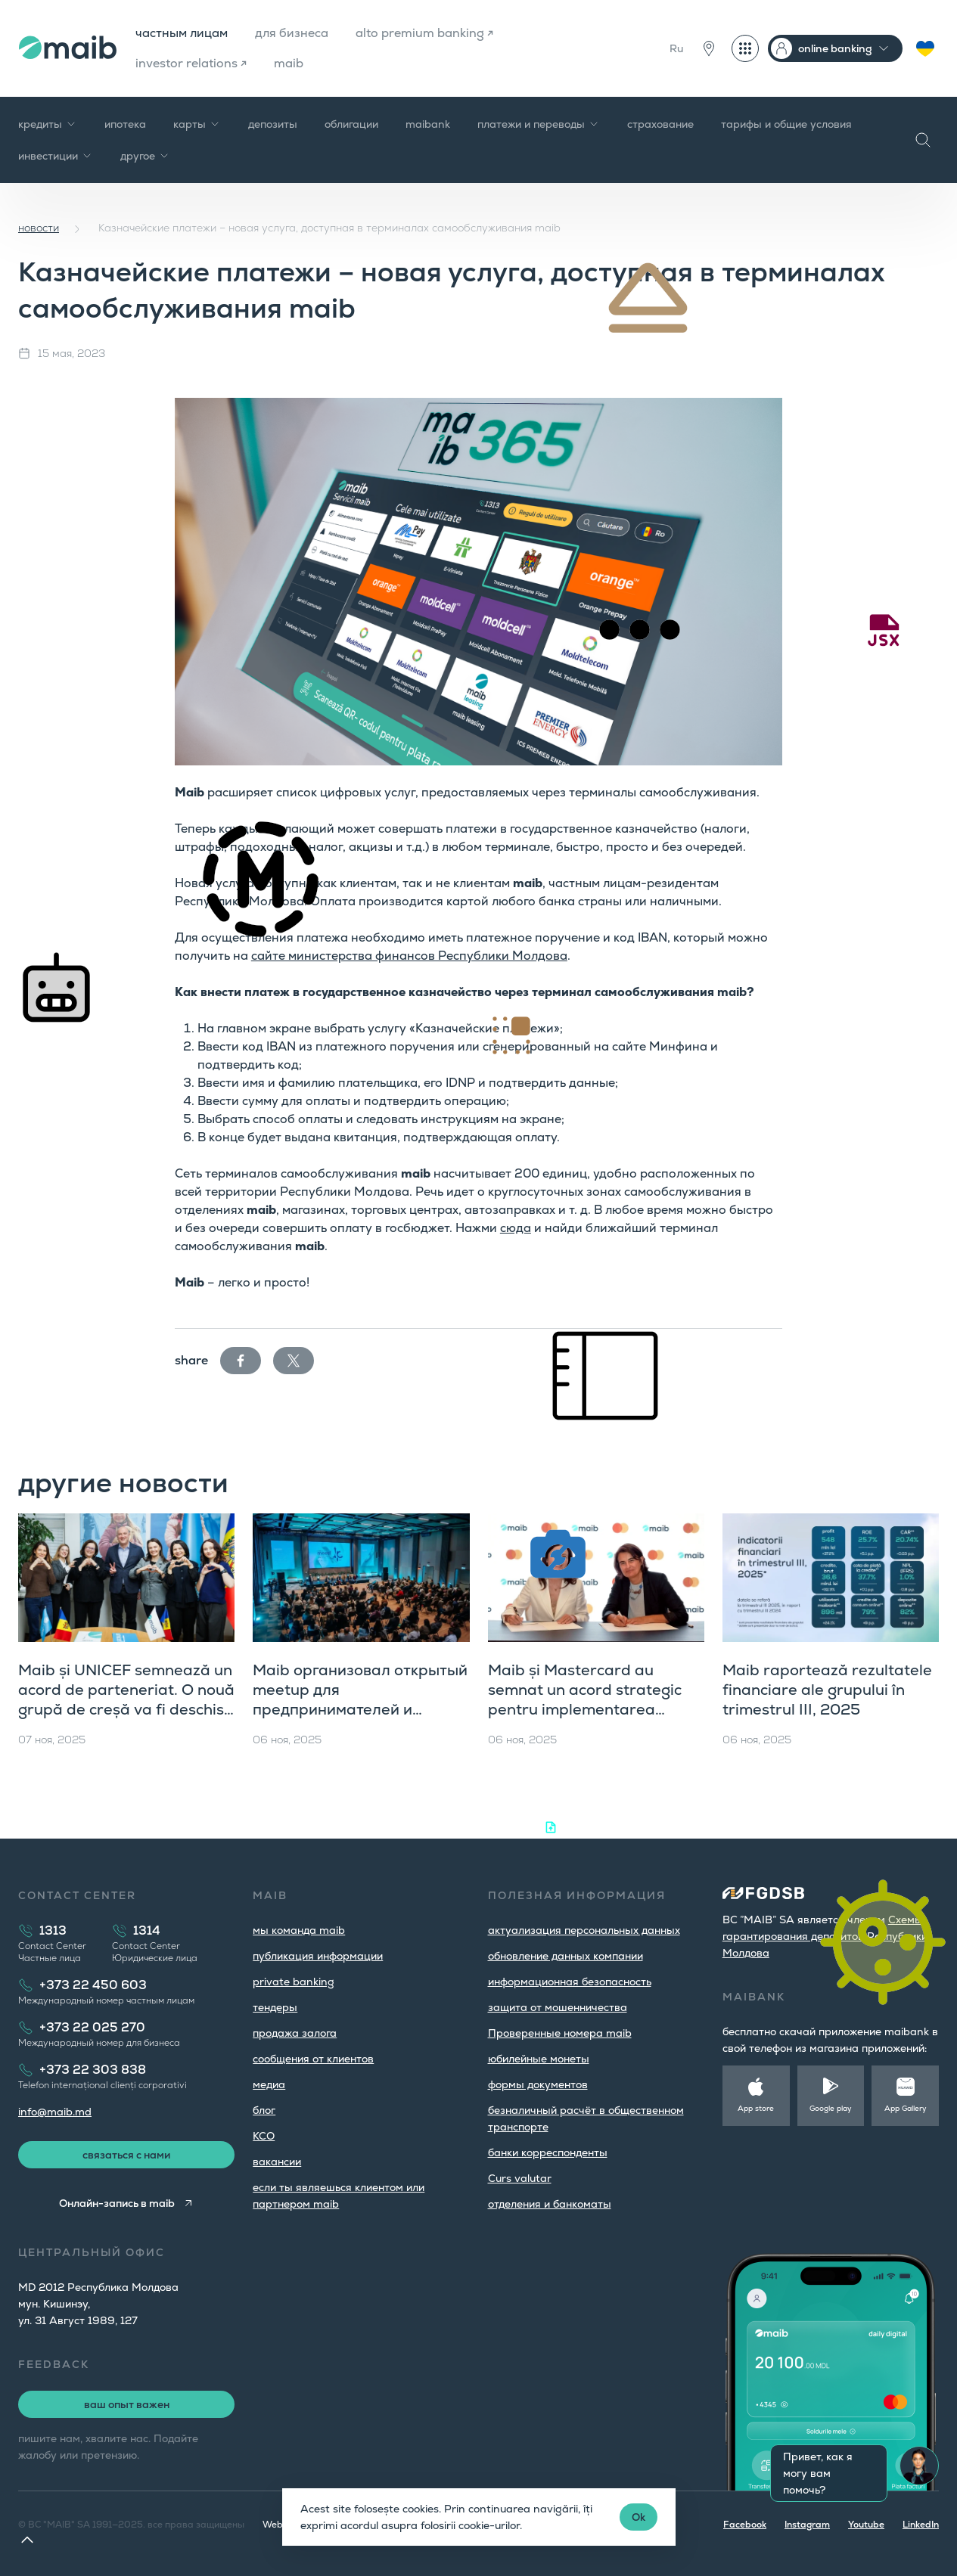  What do you see at coordinates (605, 1376) in the screenshot?
I see `toggle the sidebar panel` at bounding box center [605, 1376].